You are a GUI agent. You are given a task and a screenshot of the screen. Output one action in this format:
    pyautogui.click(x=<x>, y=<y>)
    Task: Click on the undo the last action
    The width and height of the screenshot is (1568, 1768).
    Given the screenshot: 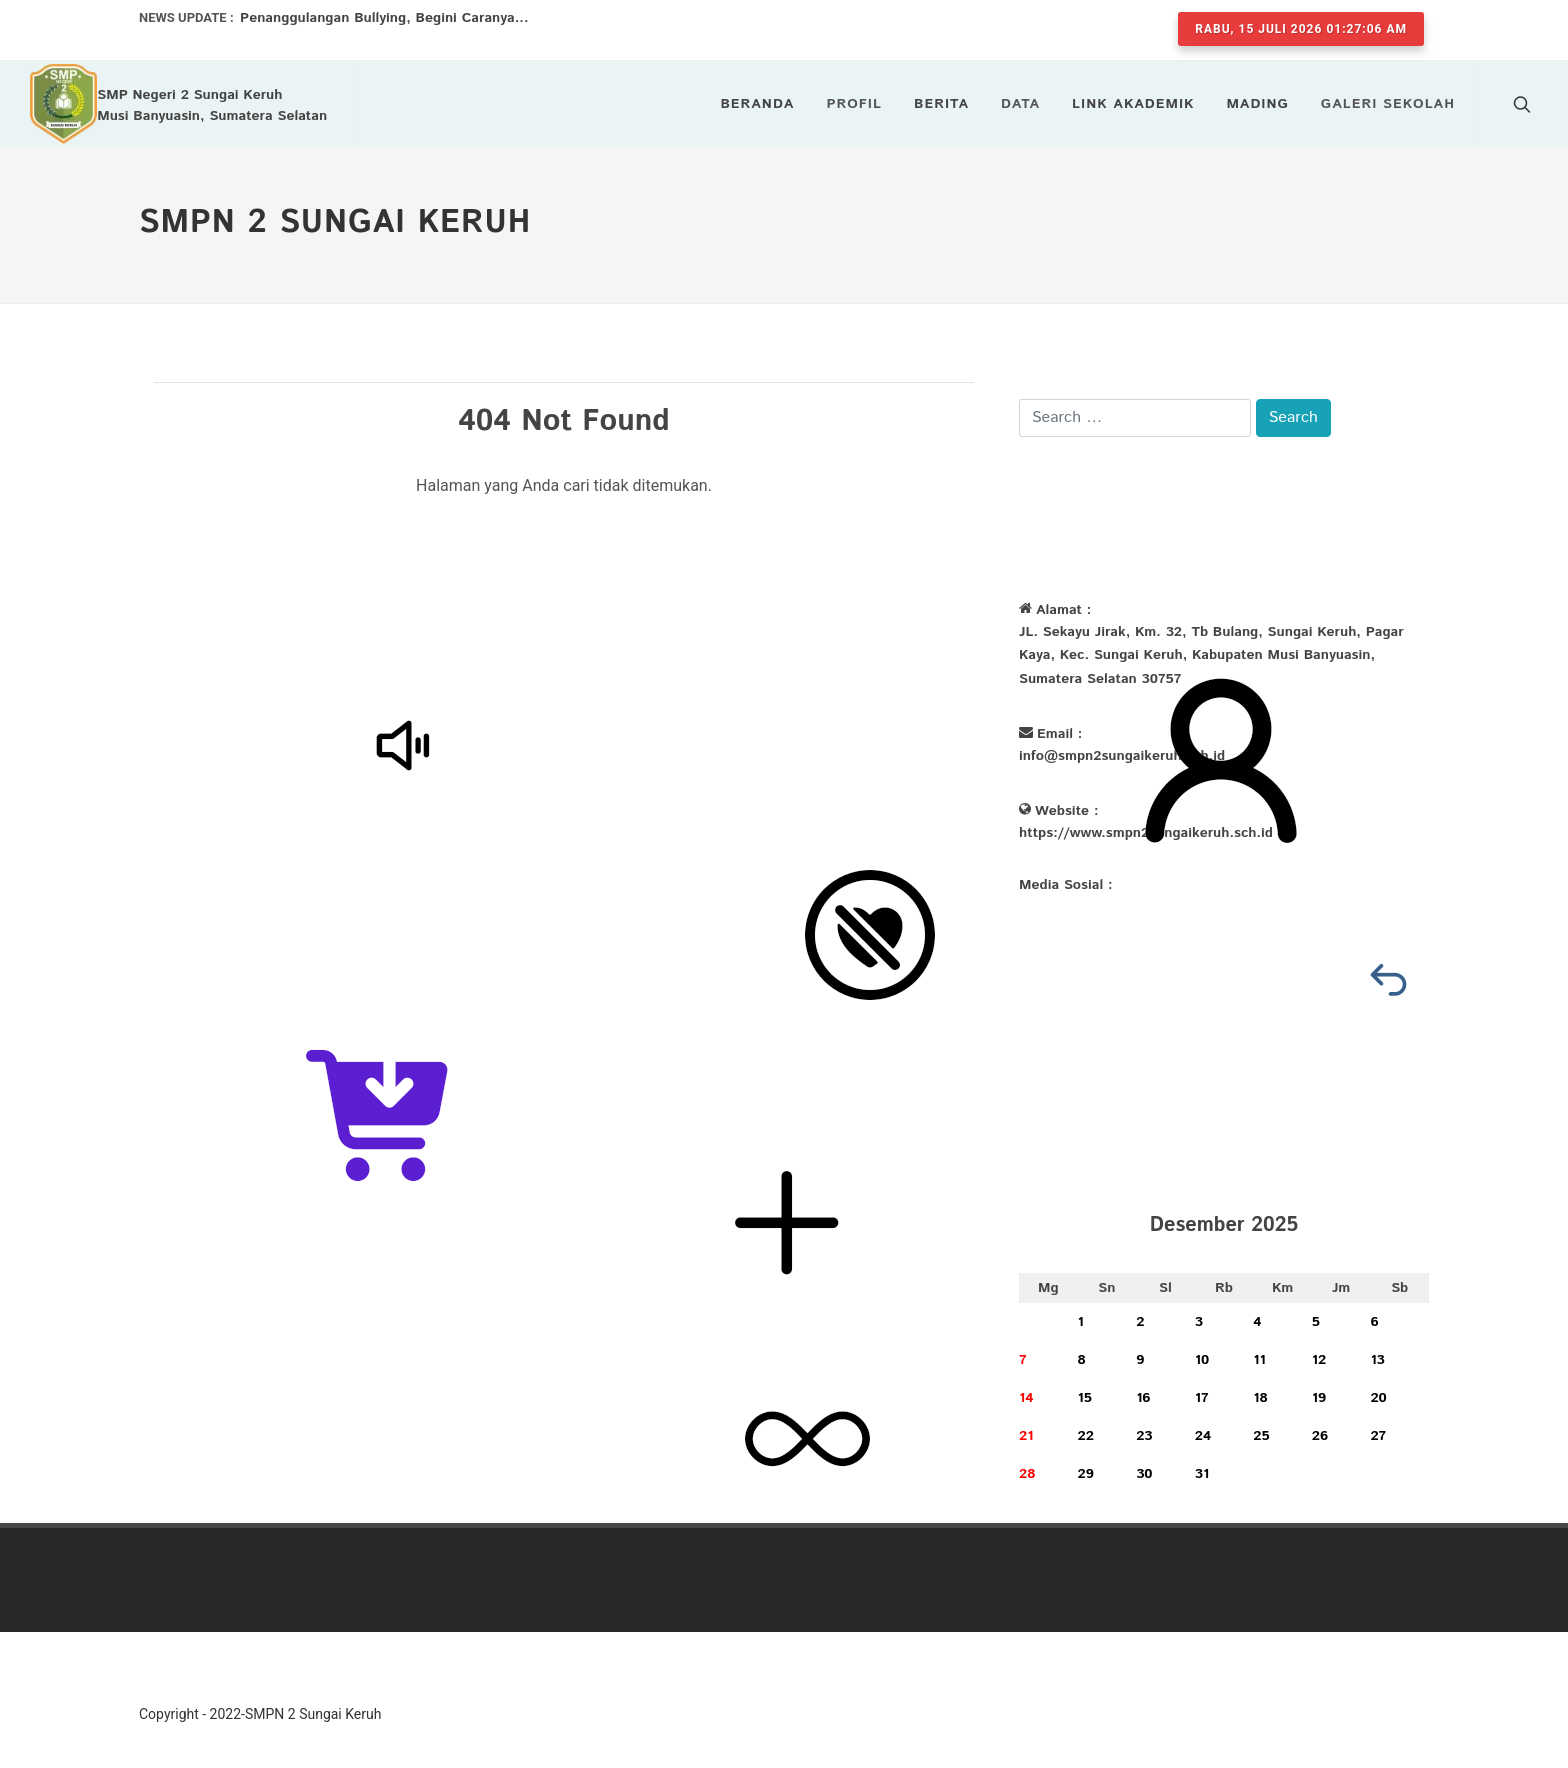 What is the action you would take?
    pyautogui.click(x=1388, y=980)
    